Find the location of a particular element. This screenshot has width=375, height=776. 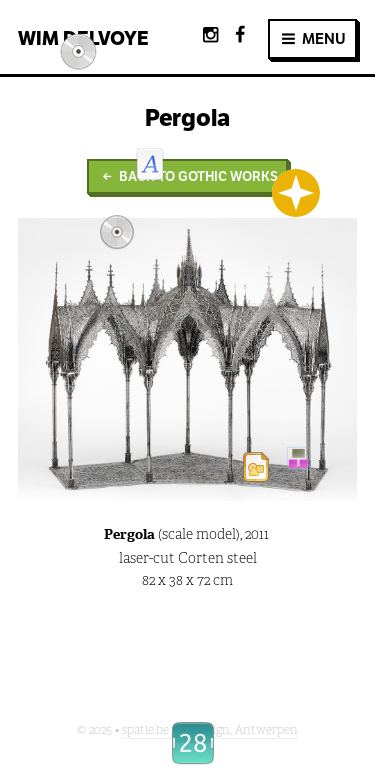

recordable CD media device is located at coordinates (117, 232).